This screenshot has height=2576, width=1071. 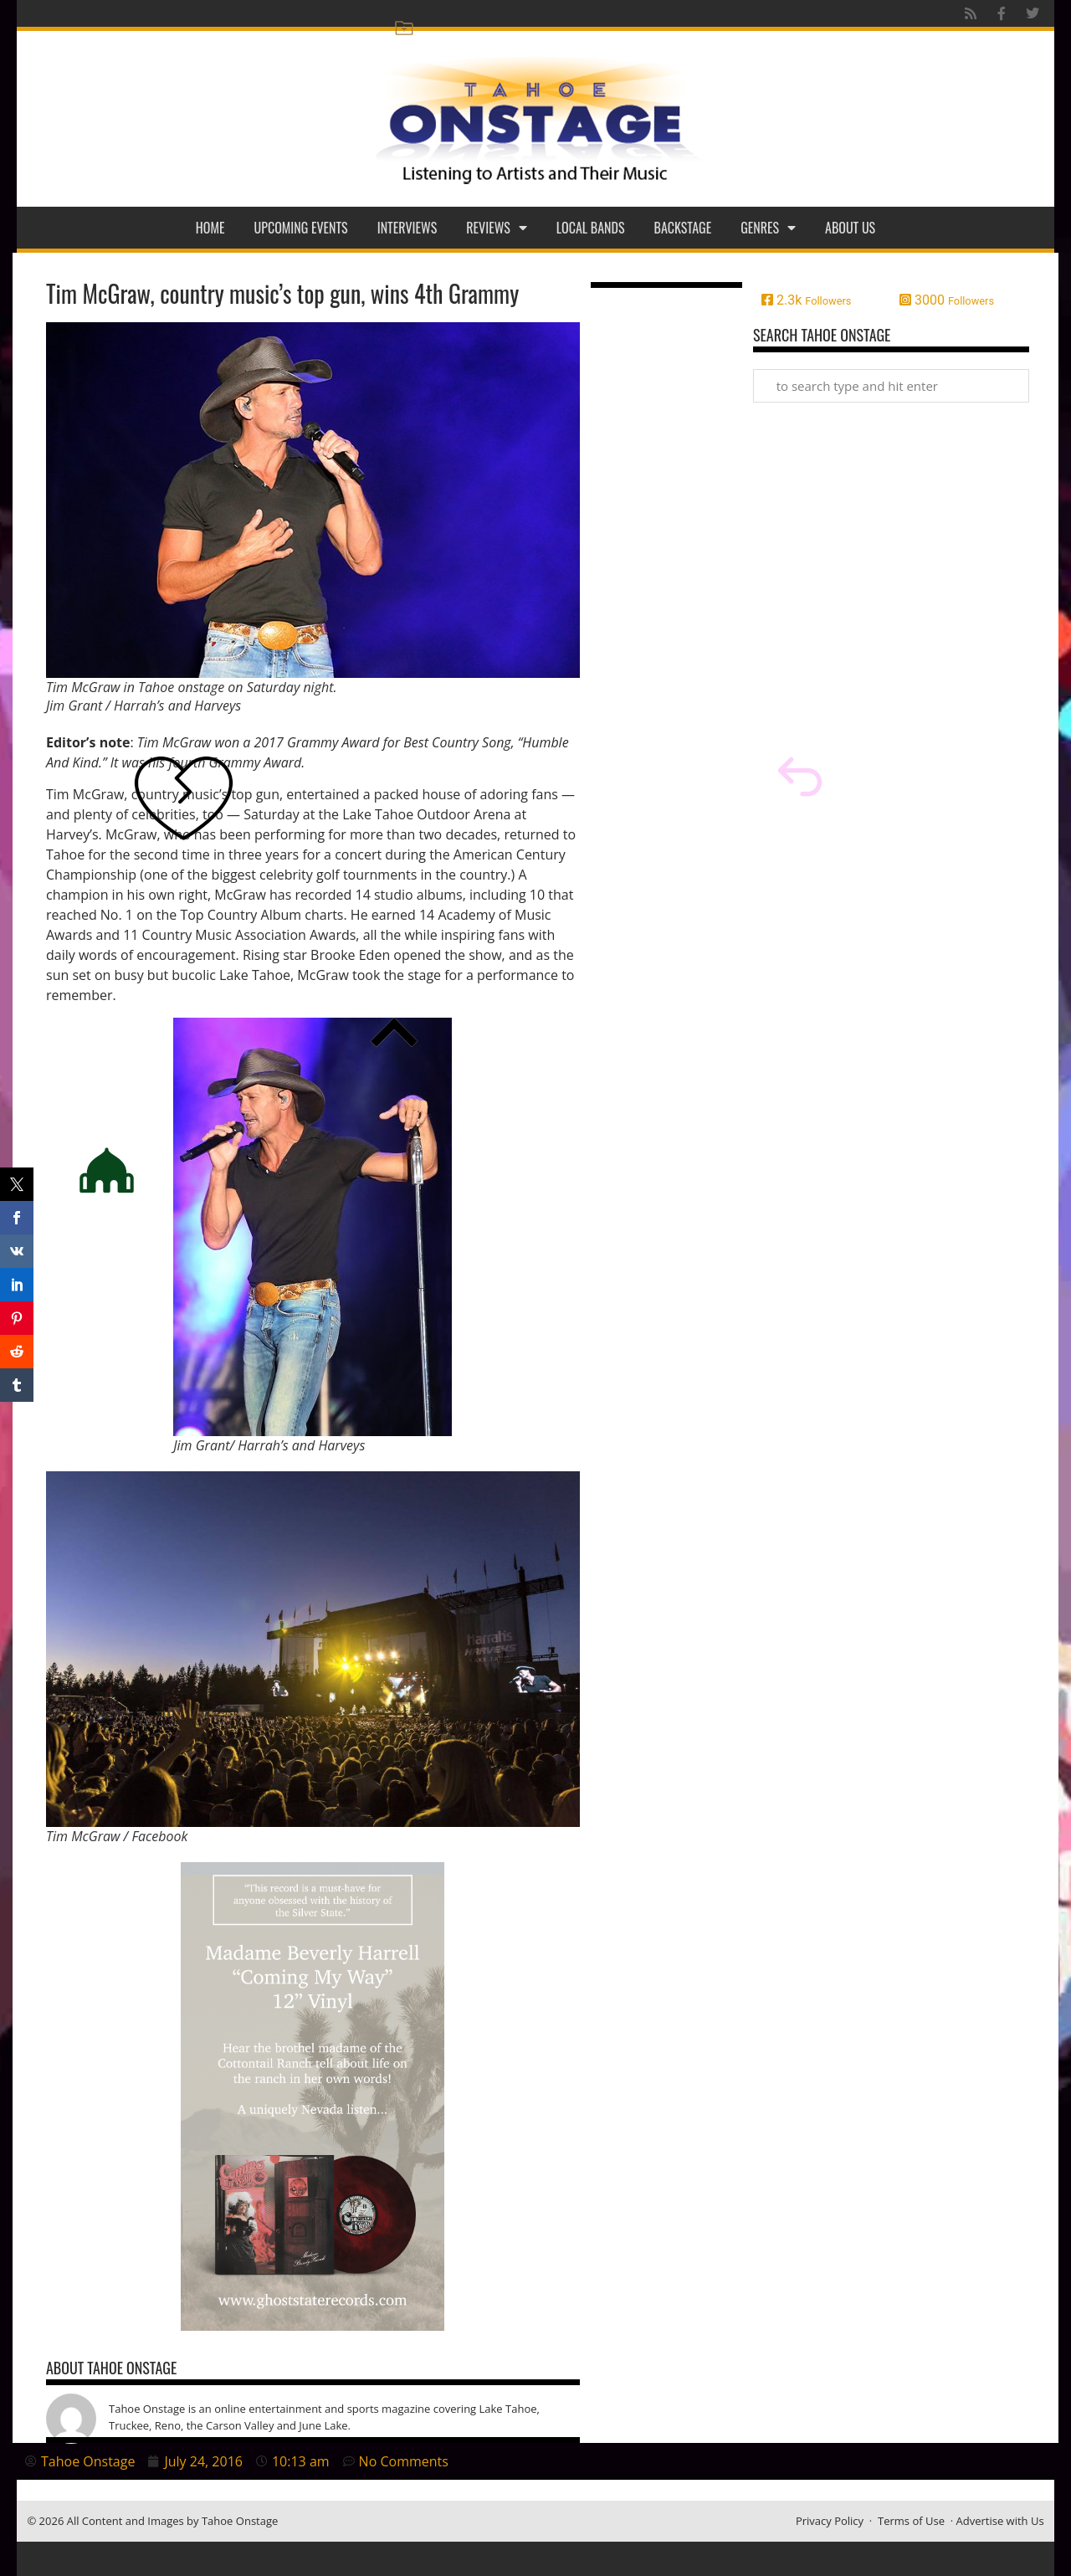 I want to click on create a new folder, so click(x=404, y=28).